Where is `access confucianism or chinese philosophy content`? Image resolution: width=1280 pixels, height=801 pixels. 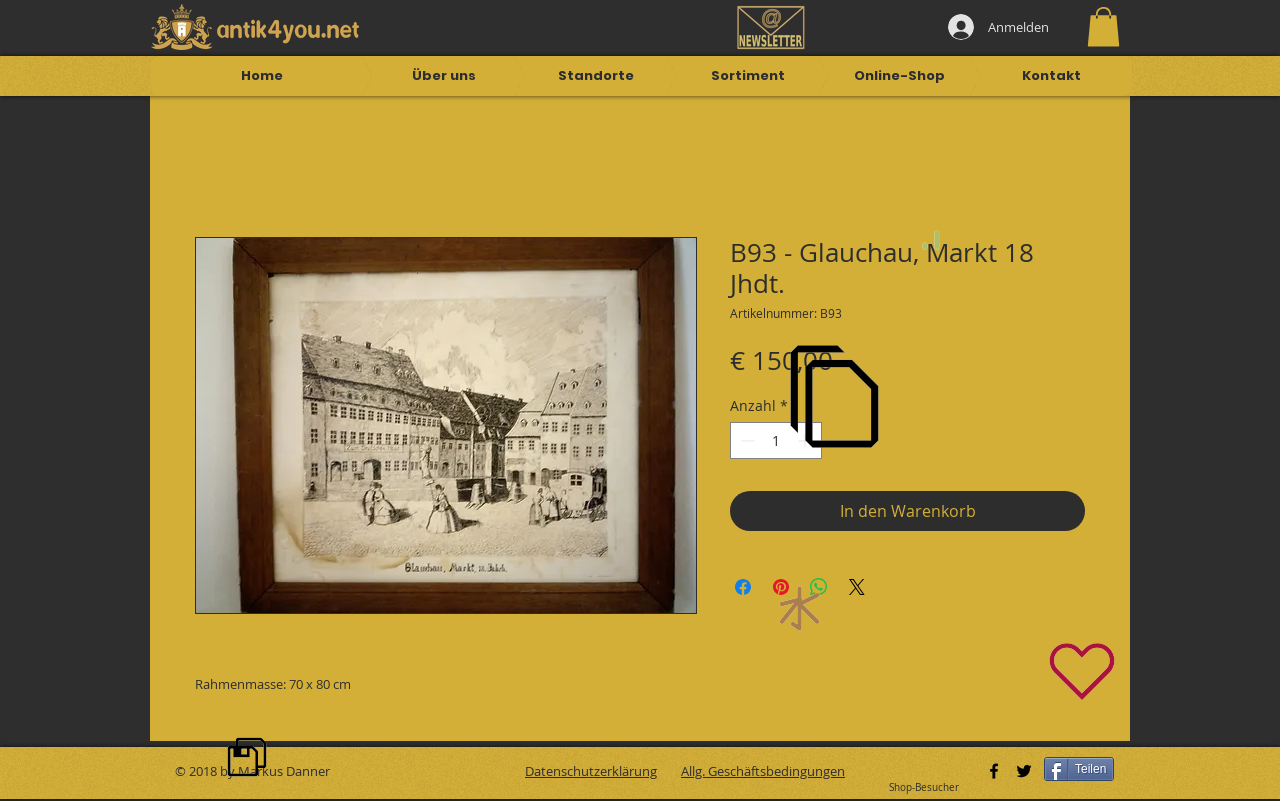
access confucianism or chinese philosophy content is located at coordinates (799, 608).